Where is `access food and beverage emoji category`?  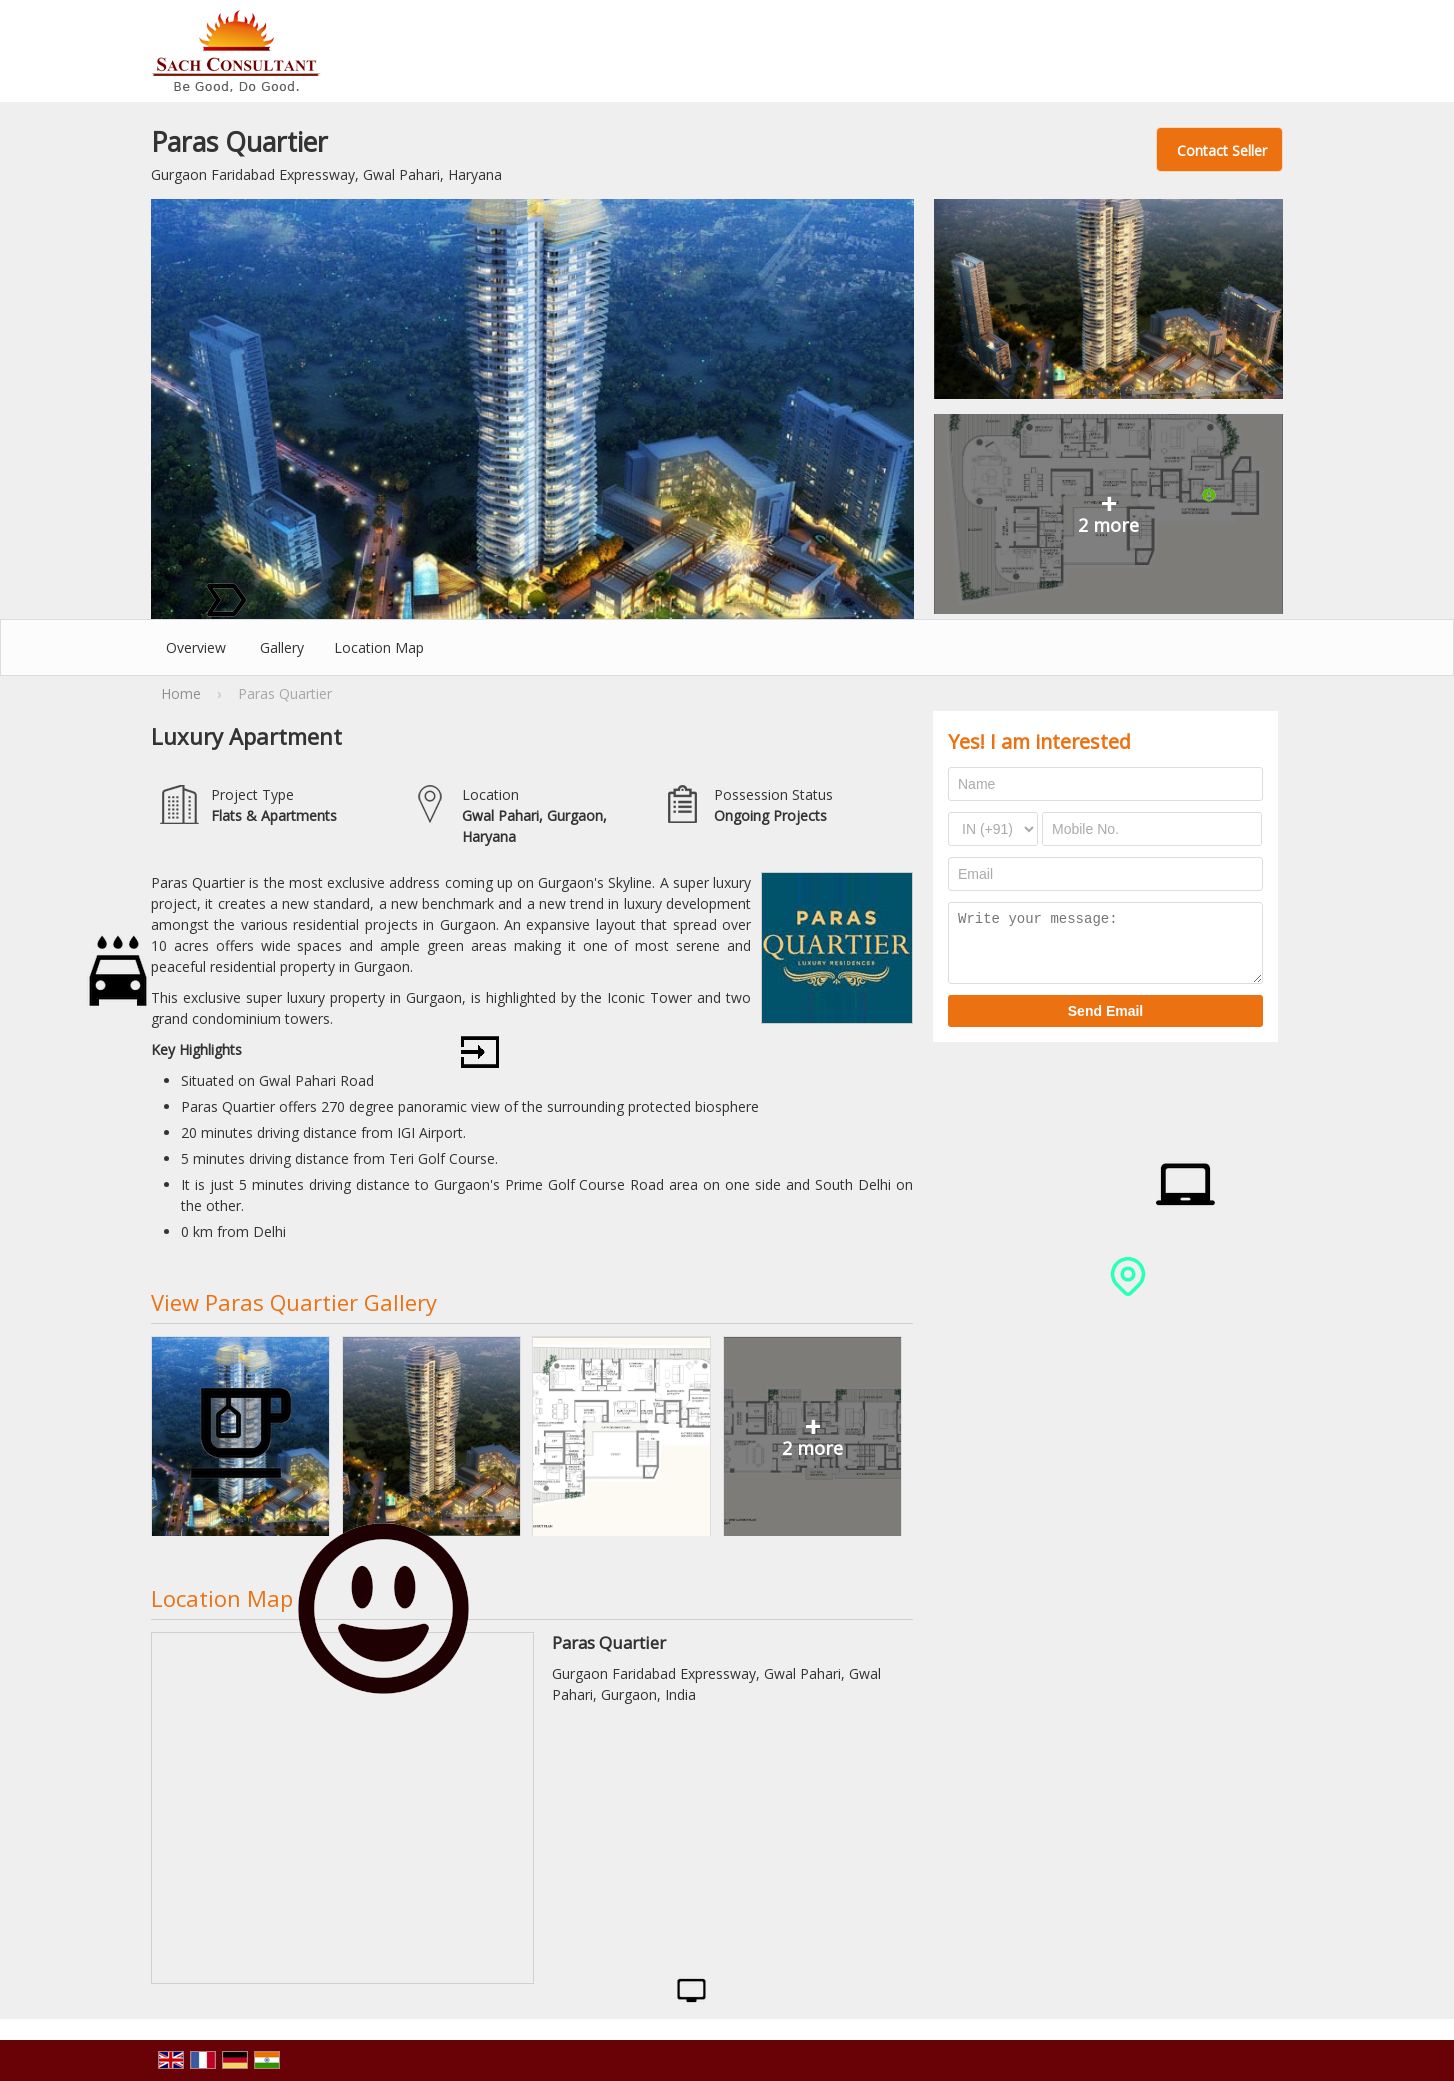
access food and beverage emoji category is located at coordinates (241, 1433).